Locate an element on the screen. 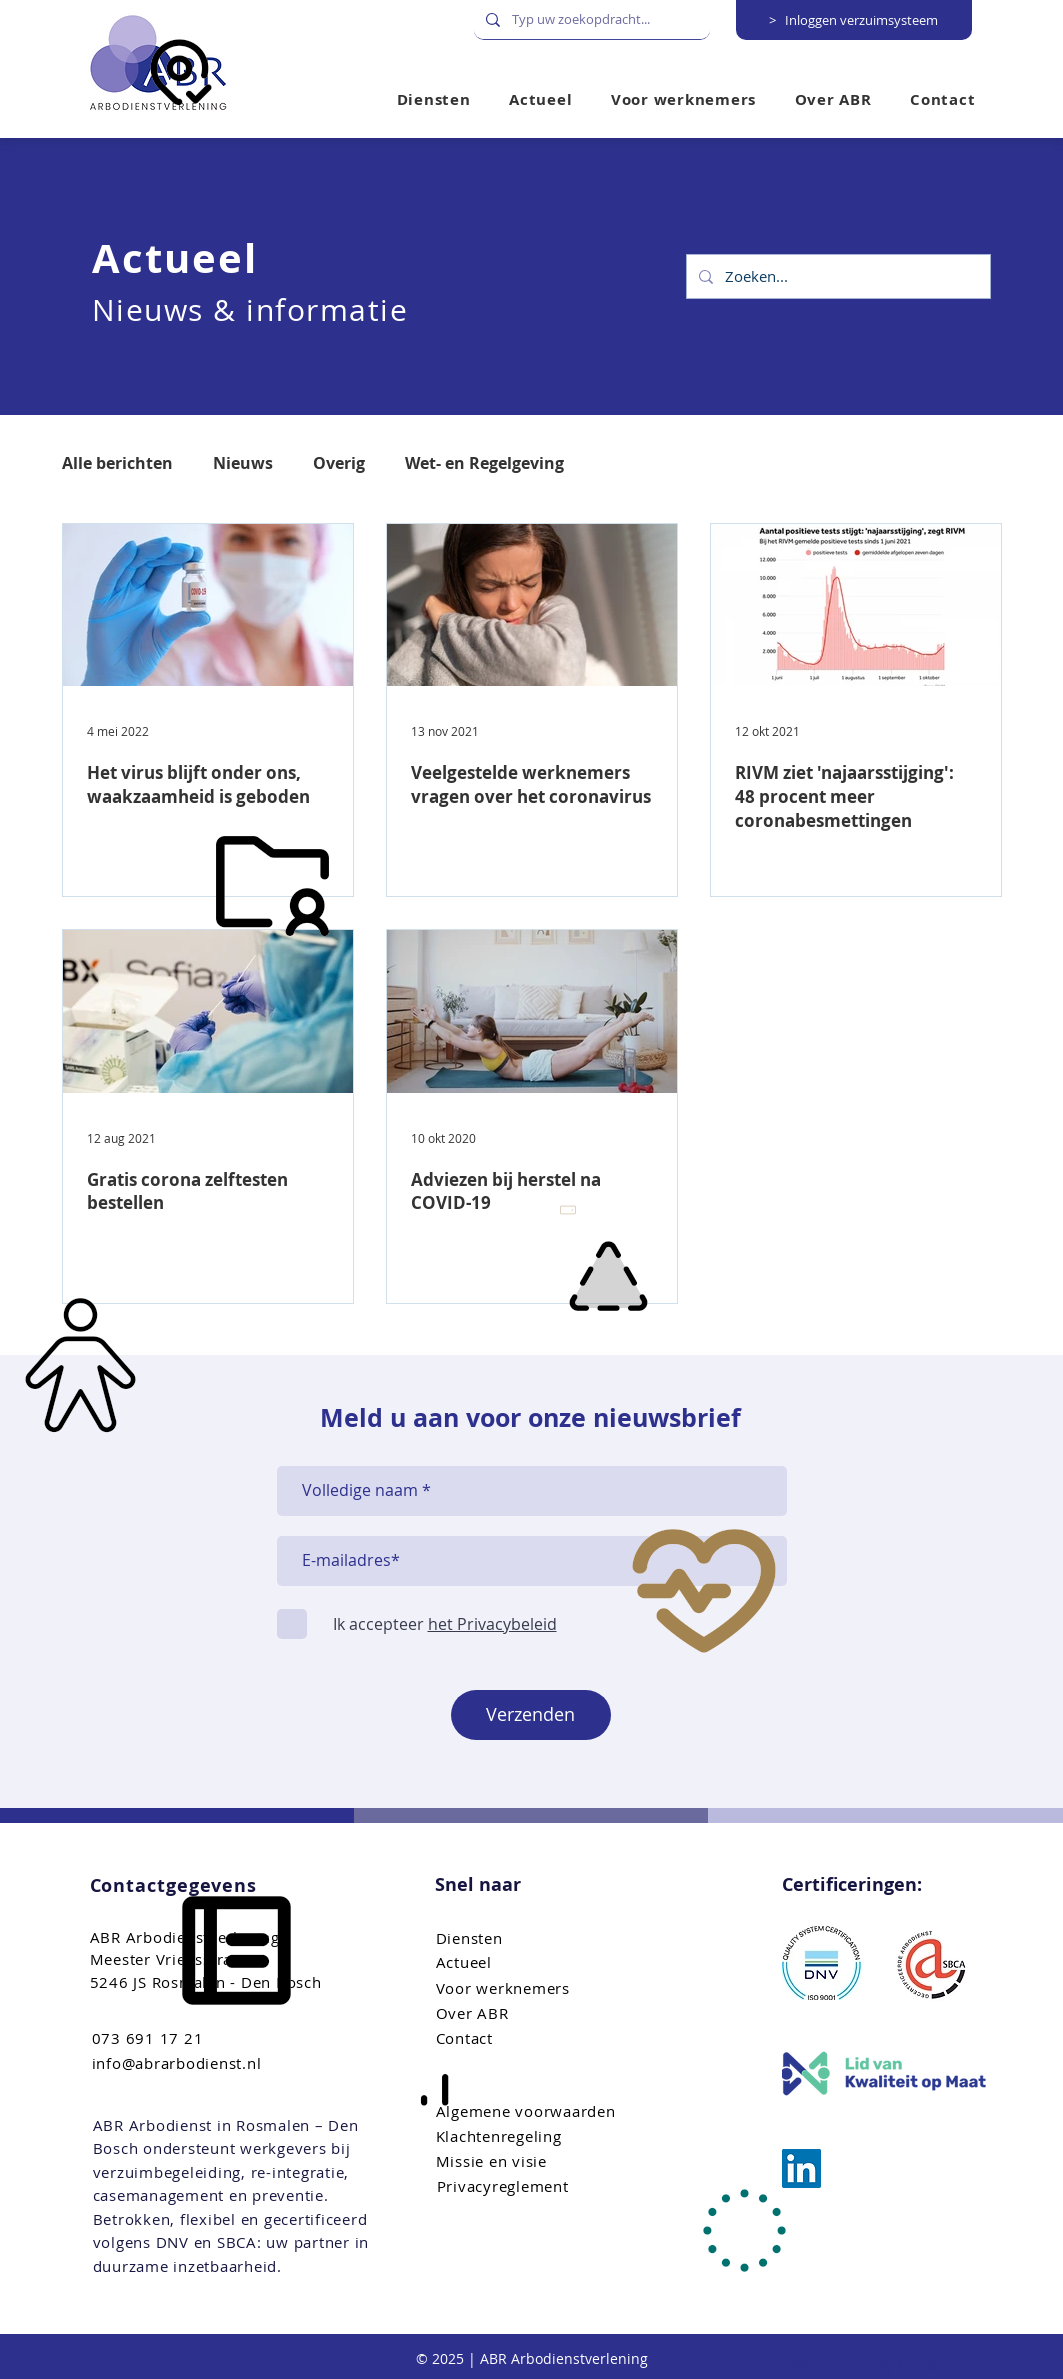 The height and width of the screenshot is (2379, 1063). loading or processing in progress is located at coordinates (744, 2230).